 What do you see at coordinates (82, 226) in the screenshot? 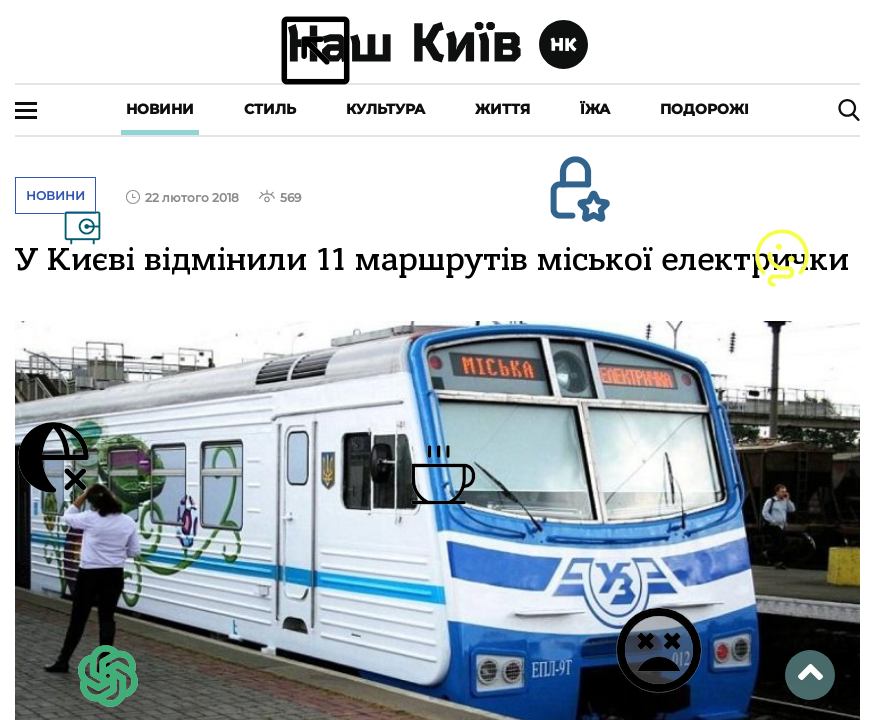
I see `access secure storage or vault` at bounding box center [82, 226].